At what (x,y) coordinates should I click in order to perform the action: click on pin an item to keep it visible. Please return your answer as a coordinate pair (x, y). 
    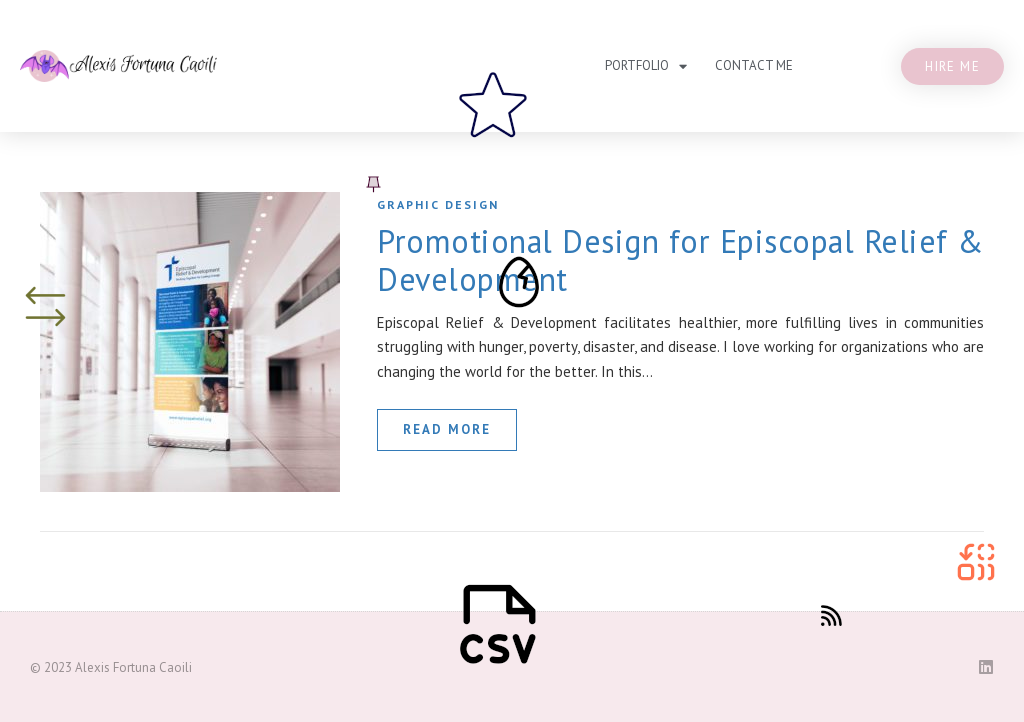
    Looking at the image, I should click on (373, 183).